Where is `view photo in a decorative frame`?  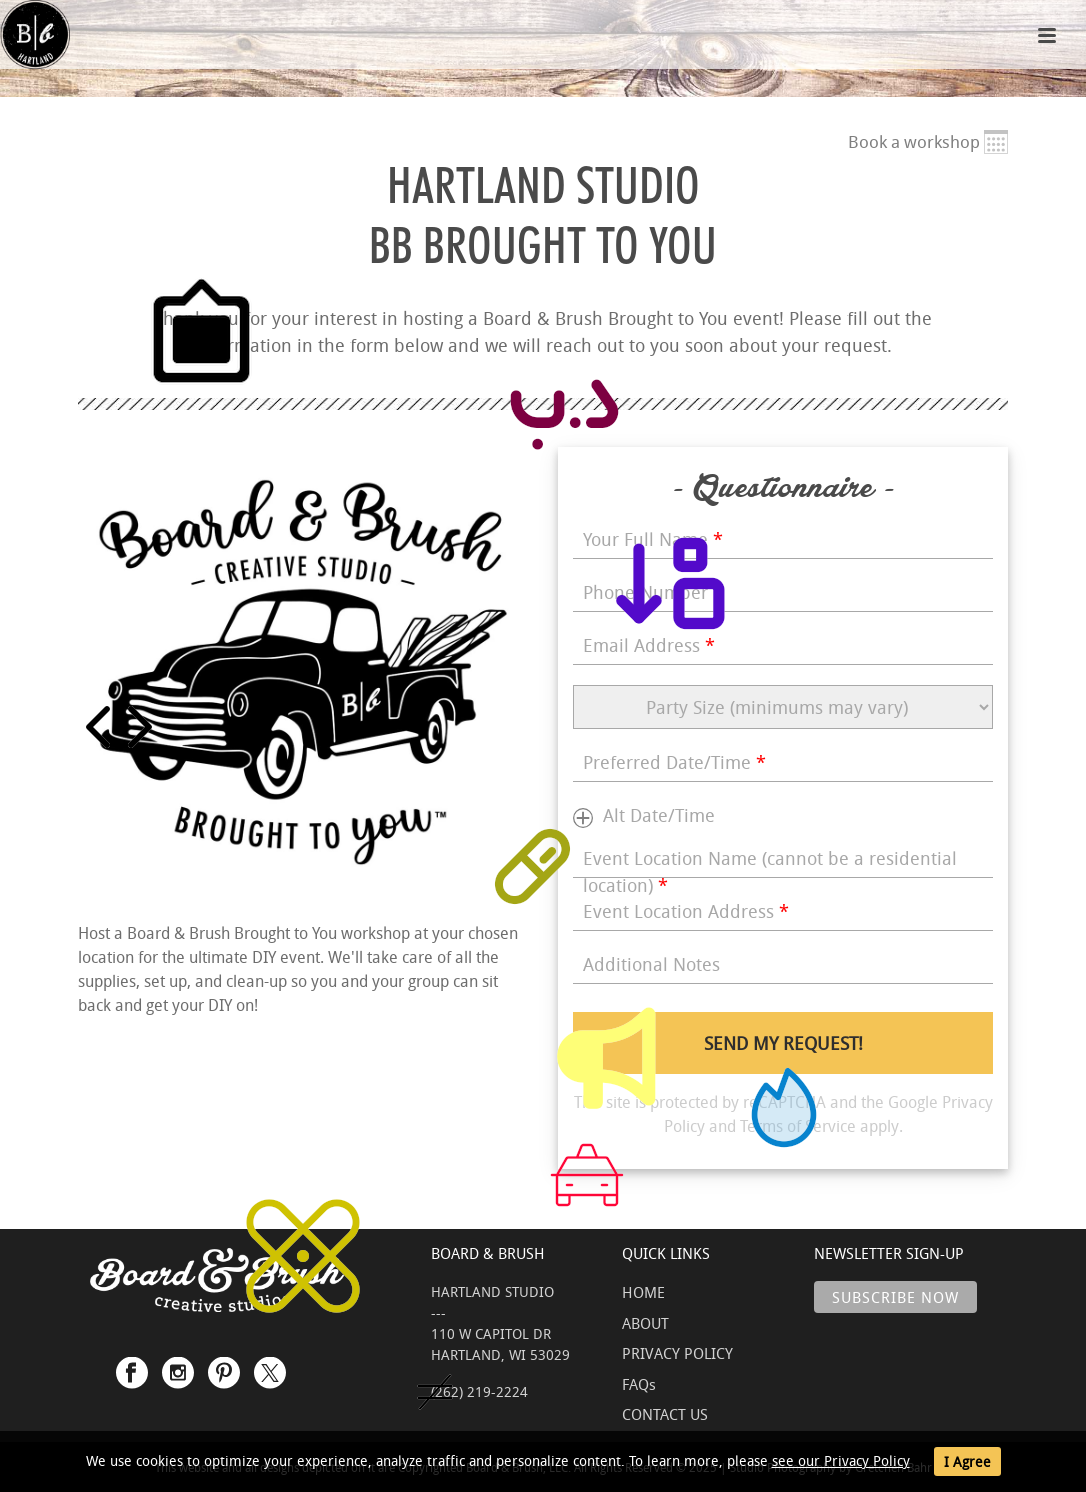
view photo in a decorative frame is located at coordinates (201, 334).